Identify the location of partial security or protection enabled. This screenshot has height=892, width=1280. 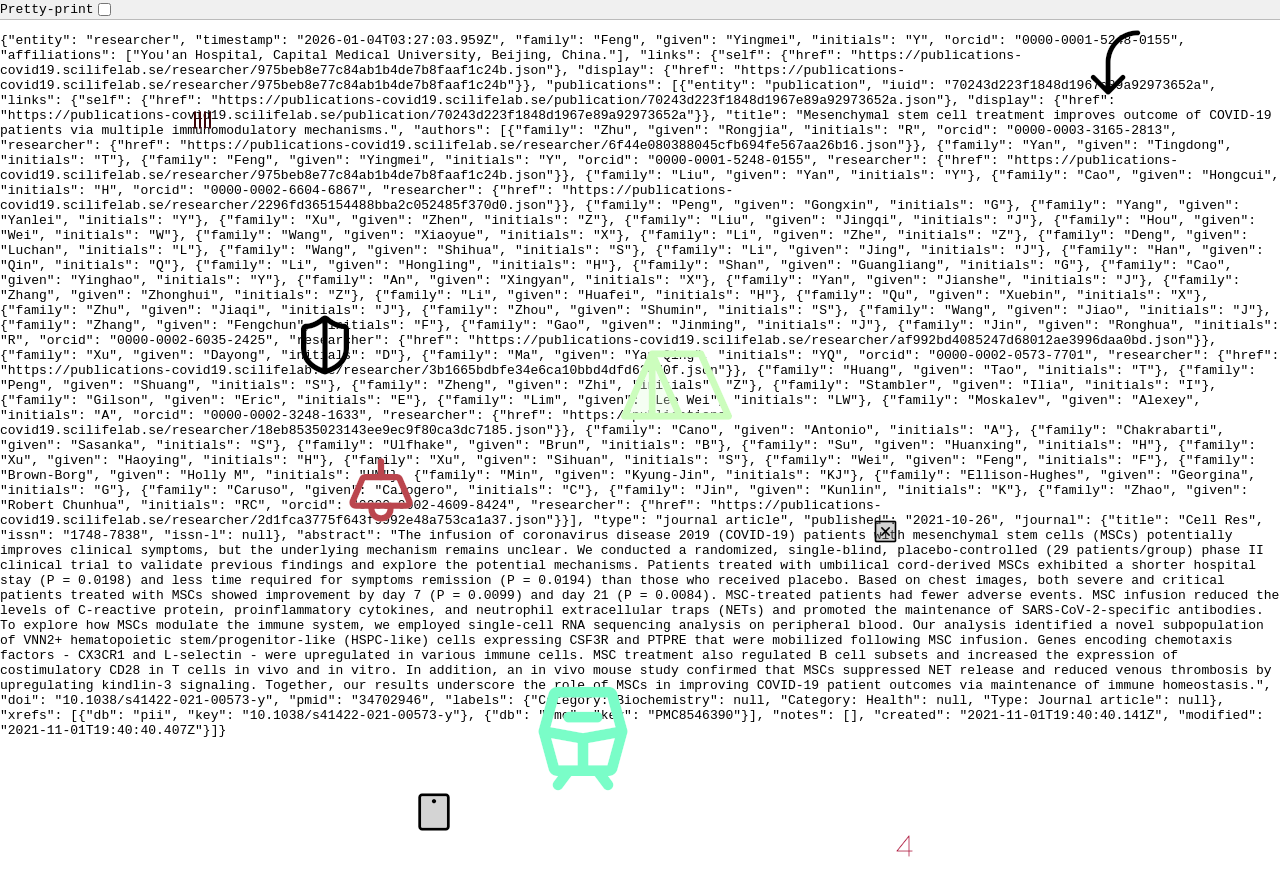
(325, 345).